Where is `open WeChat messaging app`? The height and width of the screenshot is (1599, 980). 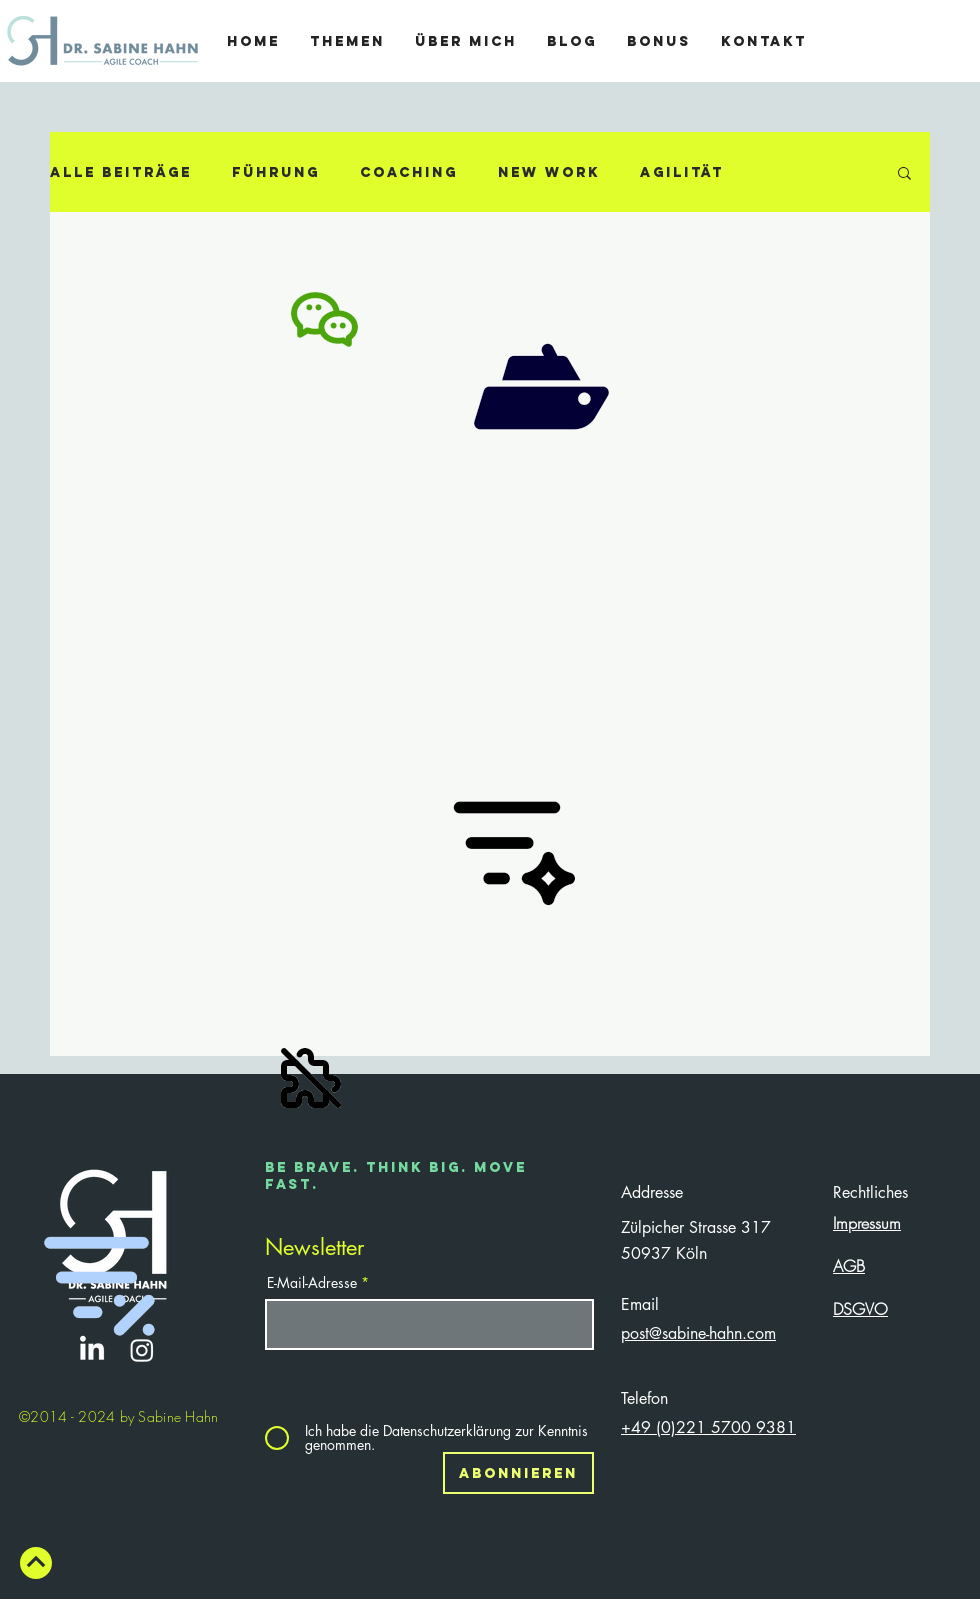
open WeChat messaging app is located at coordinates (324, 319).